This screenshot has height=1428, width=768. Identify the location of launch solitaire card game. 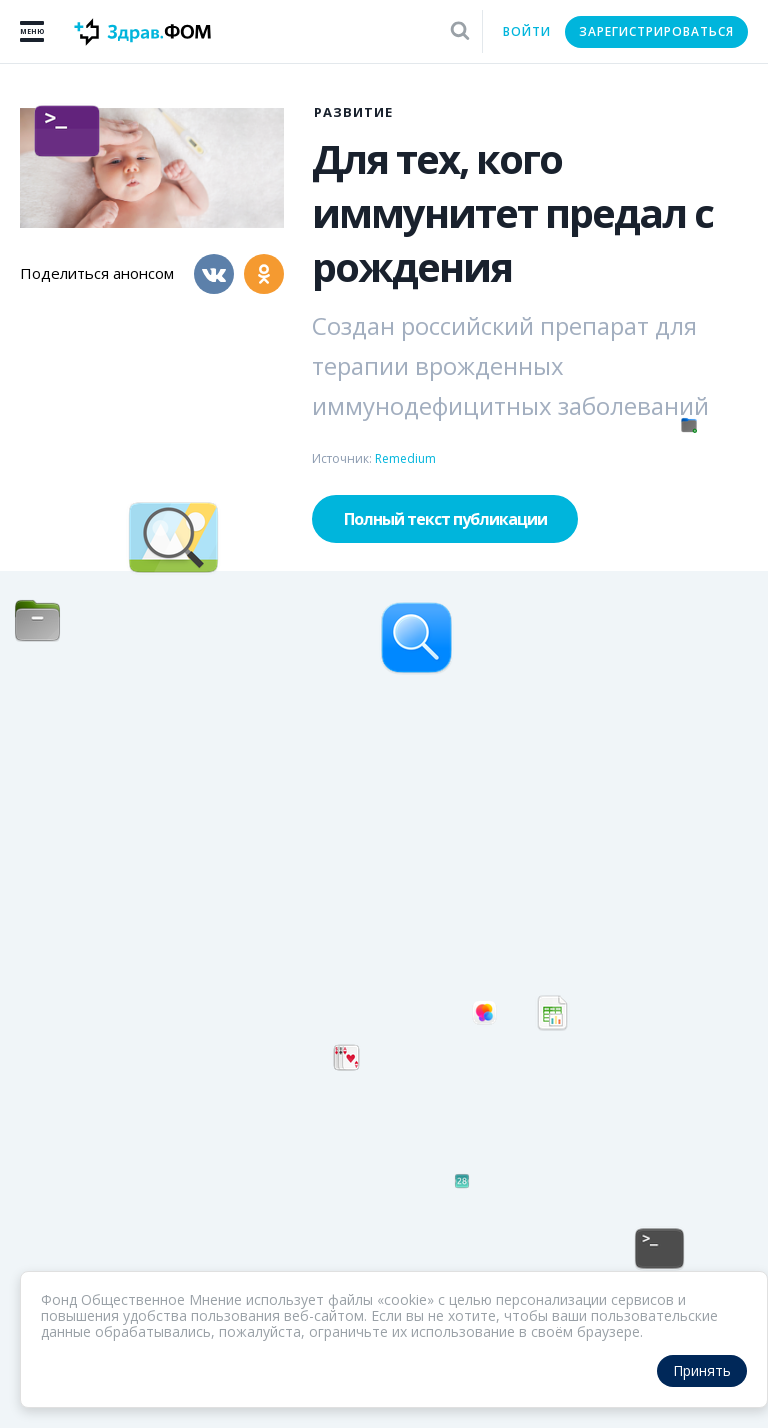
(346, 1057).